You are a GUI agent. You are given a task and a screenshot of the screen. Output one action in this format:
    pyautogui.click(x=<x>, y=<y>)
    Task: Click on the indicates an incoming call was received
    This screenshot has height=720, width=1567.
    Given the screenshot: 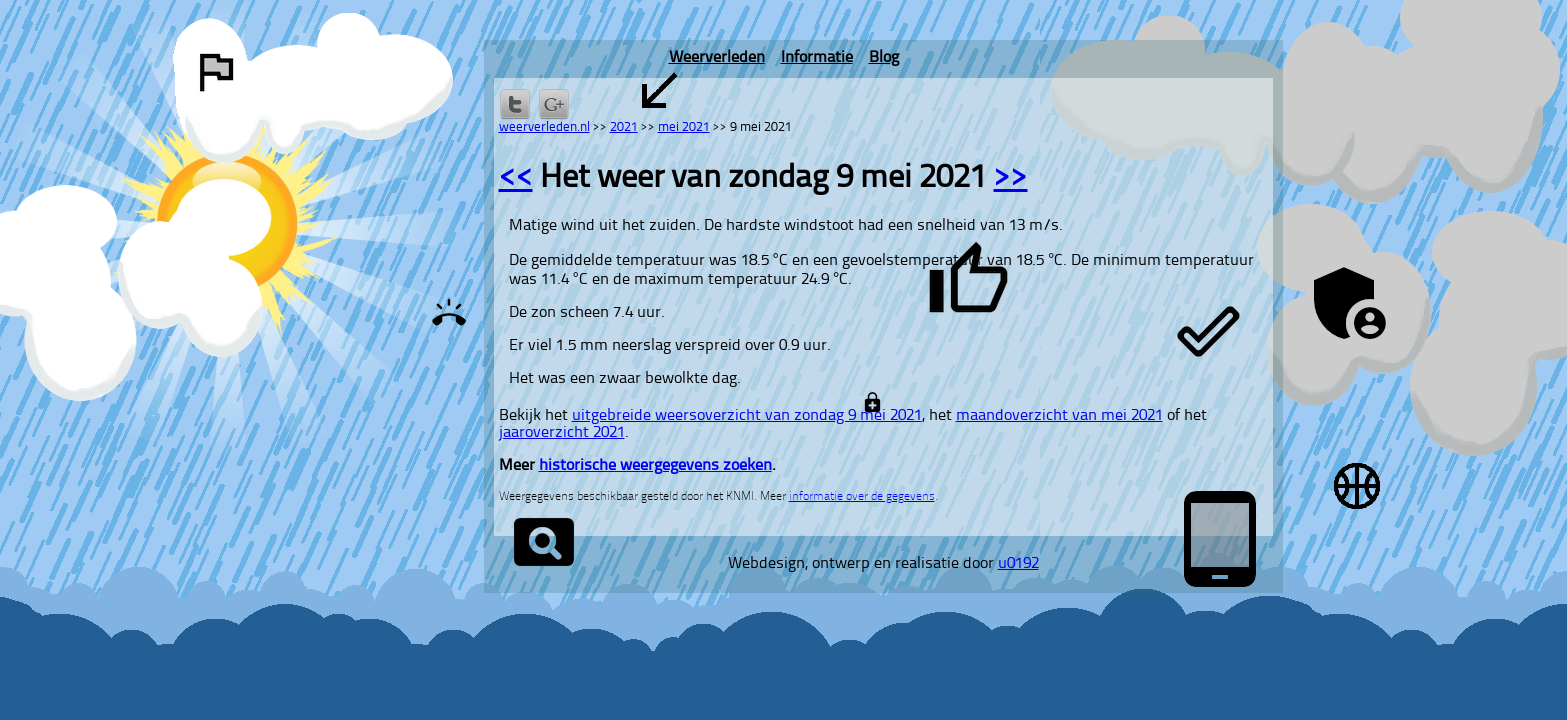 What is the action you would take?
    pyautogui.click(x=658, y=91)
    